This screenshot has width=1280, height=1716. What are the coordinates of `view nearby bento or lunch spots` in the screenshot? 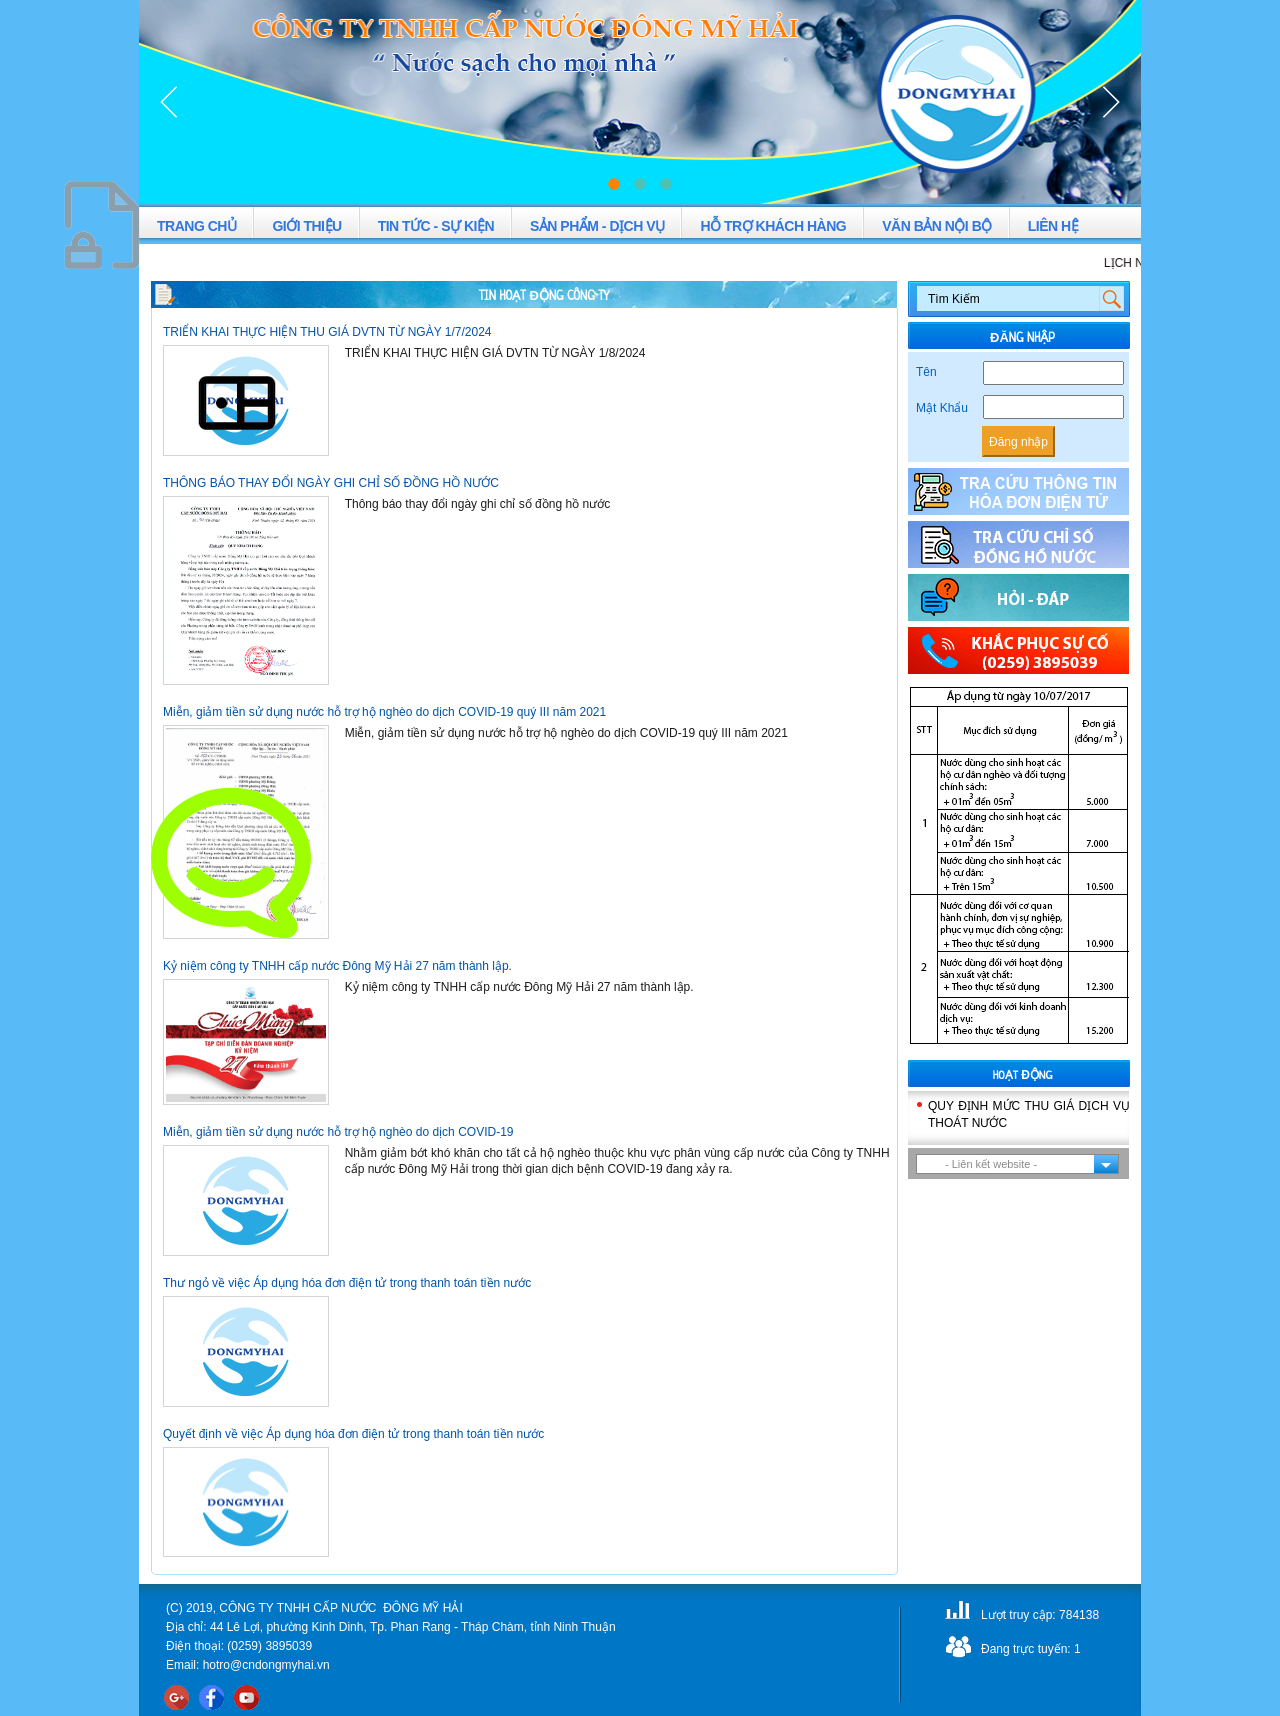 It's located at (237, 403).